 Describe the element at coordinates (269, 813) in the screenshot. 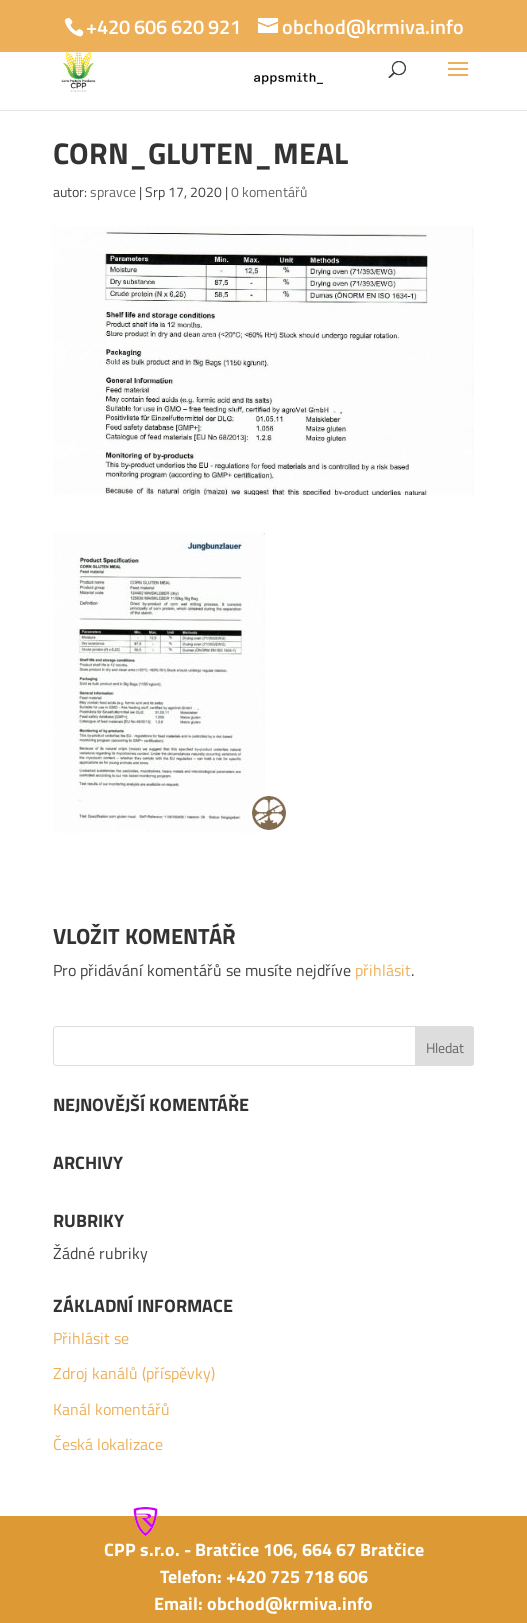

I see `open Roam Research app` at that location.